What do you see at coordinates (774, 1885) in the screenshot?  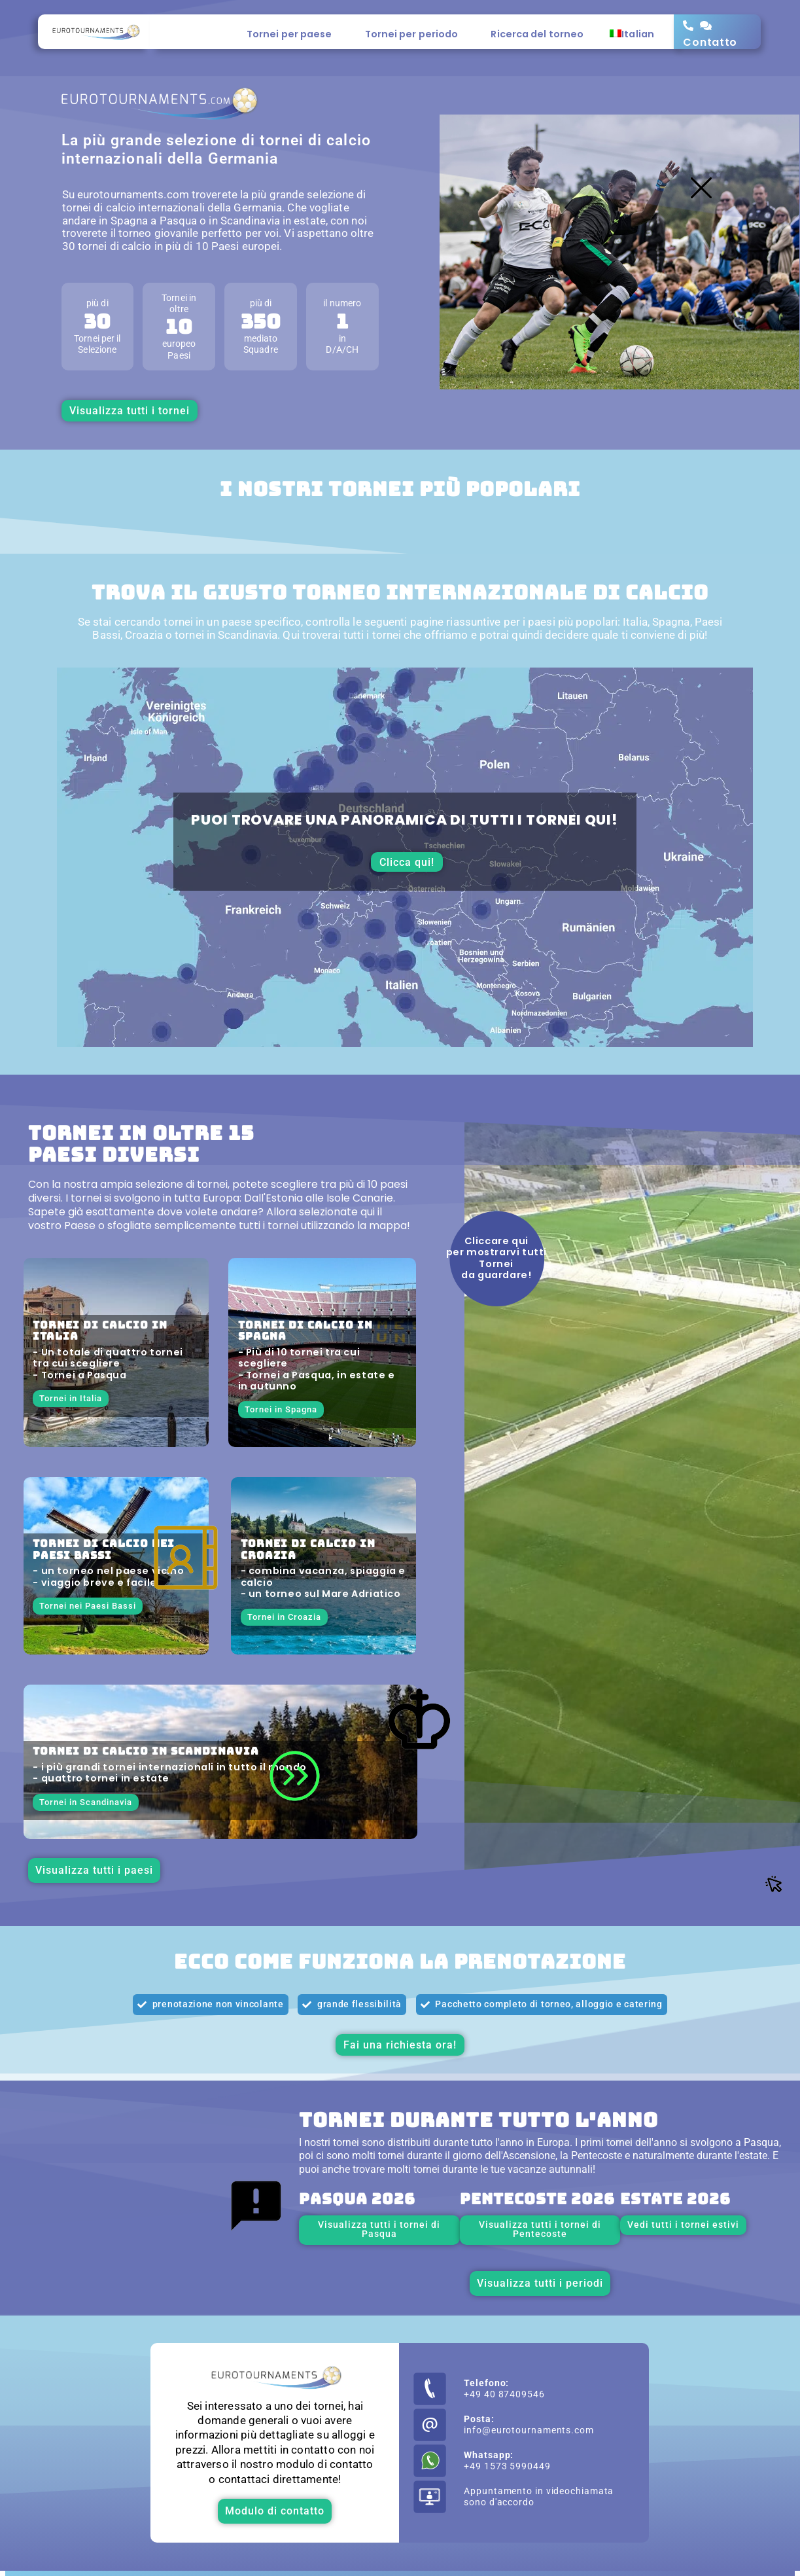 I see `click or tap to interact` at bounding box center [774, 1885].